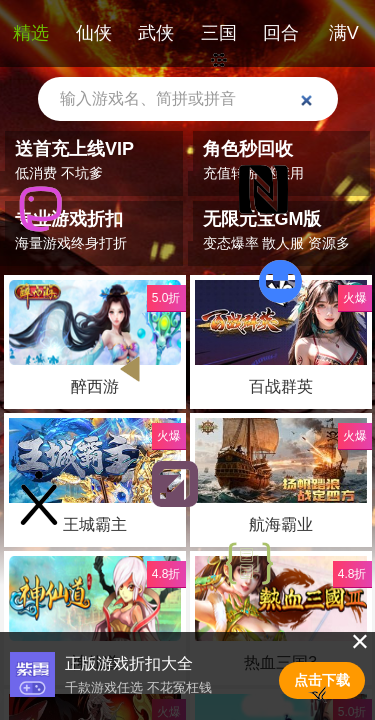 The height and width of the screenshot is (720, 375). I want to click on launch Citrix workspace or virtual desktop, so click(39, 498).